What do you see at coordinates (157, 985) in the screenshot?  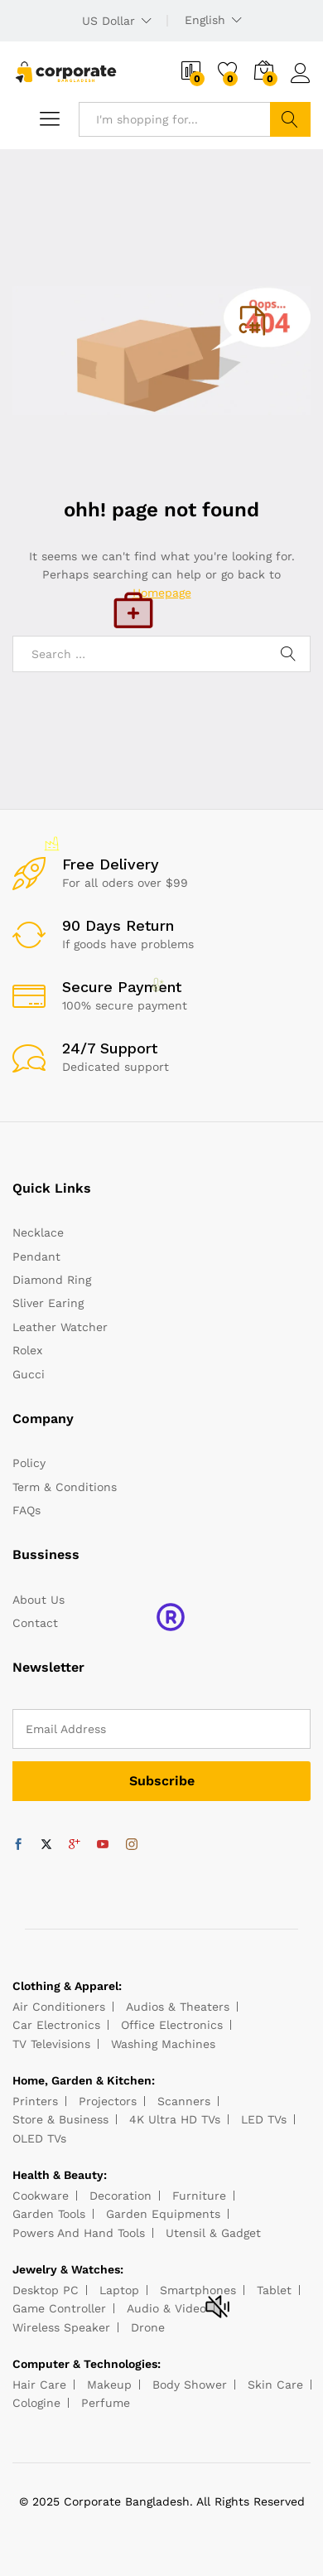 I see `indicates low temperature or cold conditions` at bounding box center [157, 985].